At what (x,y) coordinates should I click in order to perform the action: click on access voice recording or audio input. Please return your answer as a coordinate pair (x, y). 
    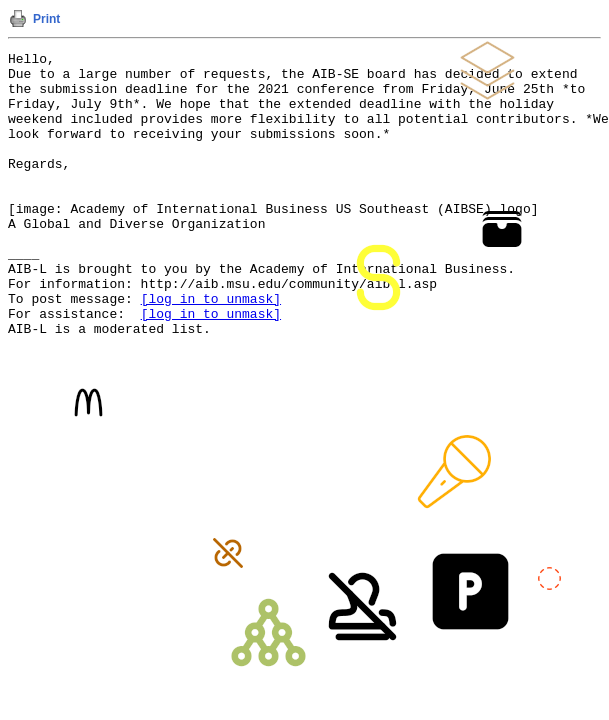
    Looking at the image, I should click on (453, 473).